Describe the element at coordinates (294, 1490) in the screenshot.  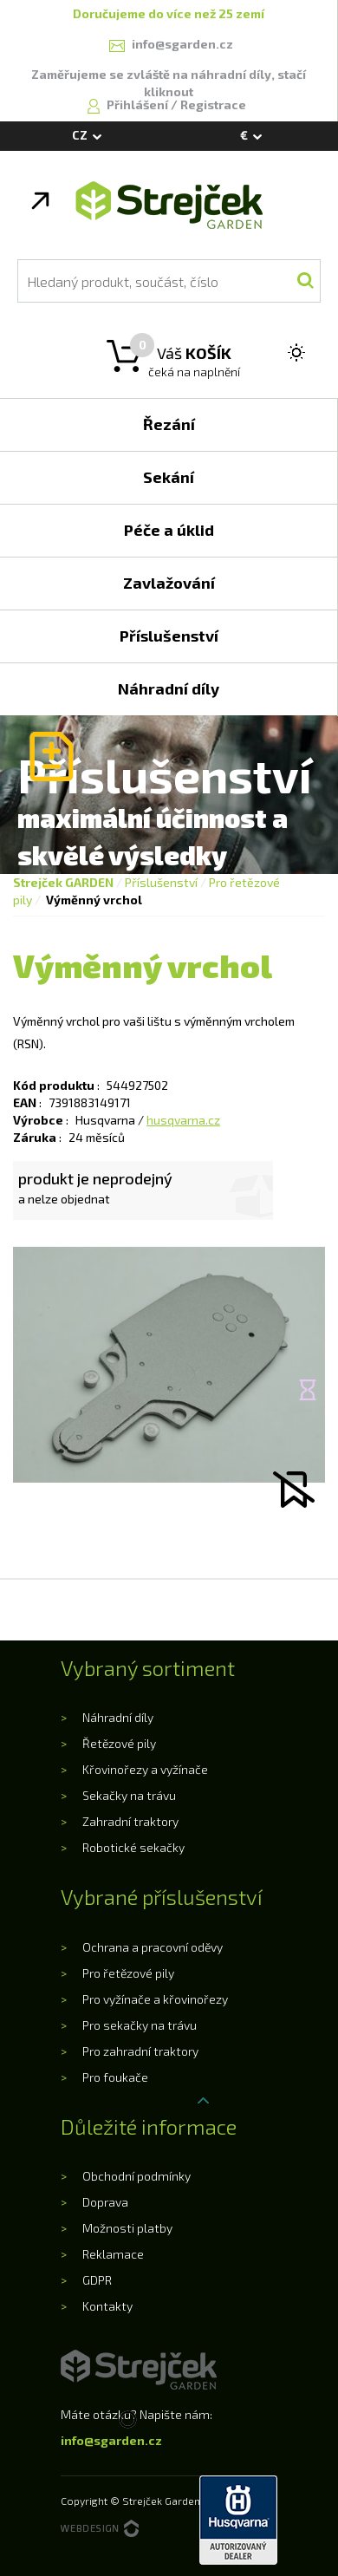
I see `remove bookmark from saved items` at that location.